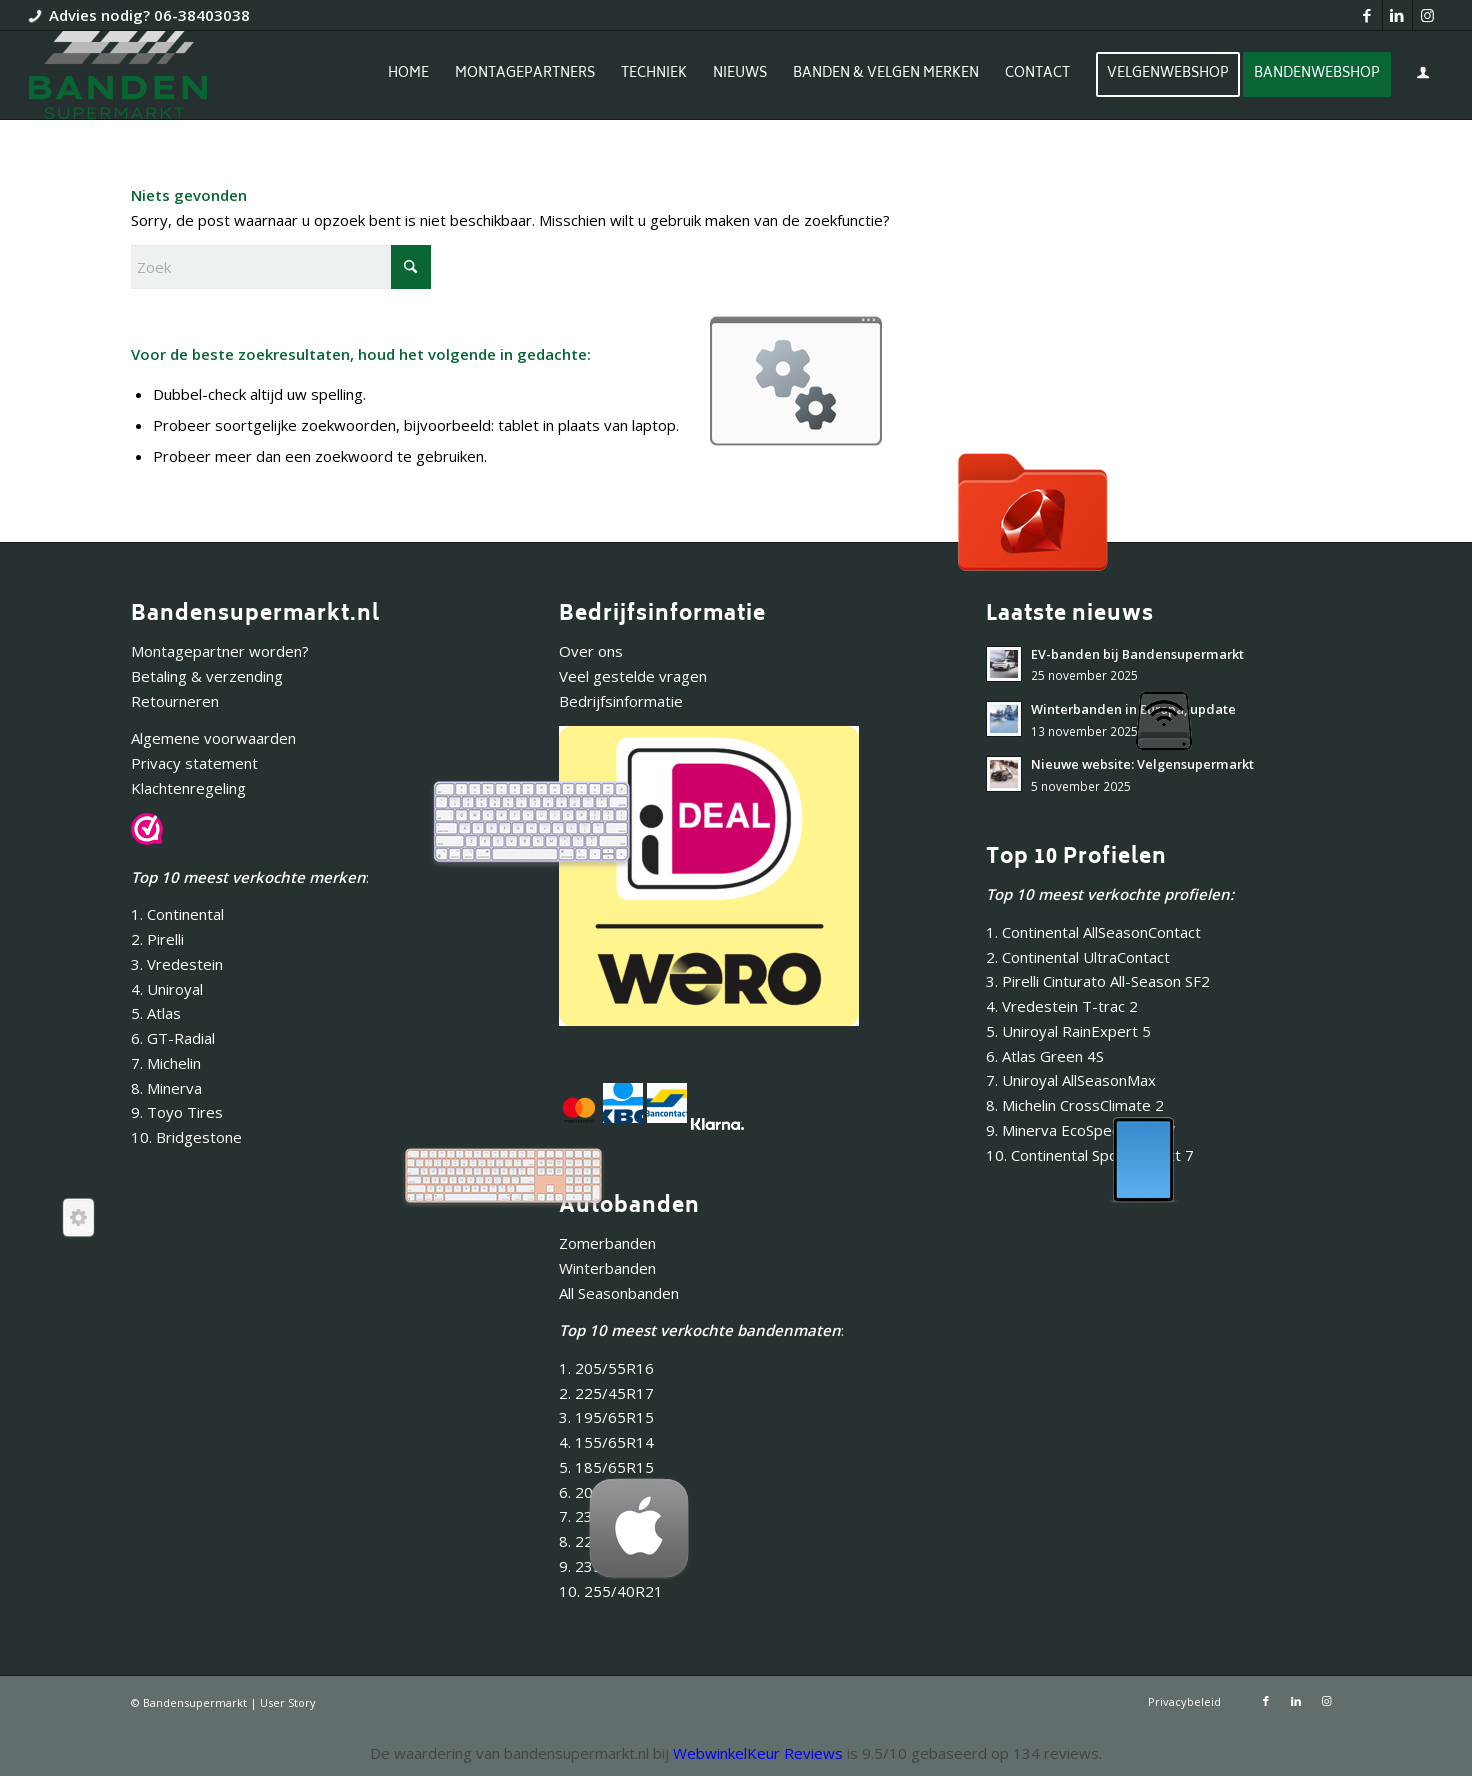  What do you see at coordinates (796, 381) in the screenshot?
I see `run an executable program or application` at bounding box center [796, 381].